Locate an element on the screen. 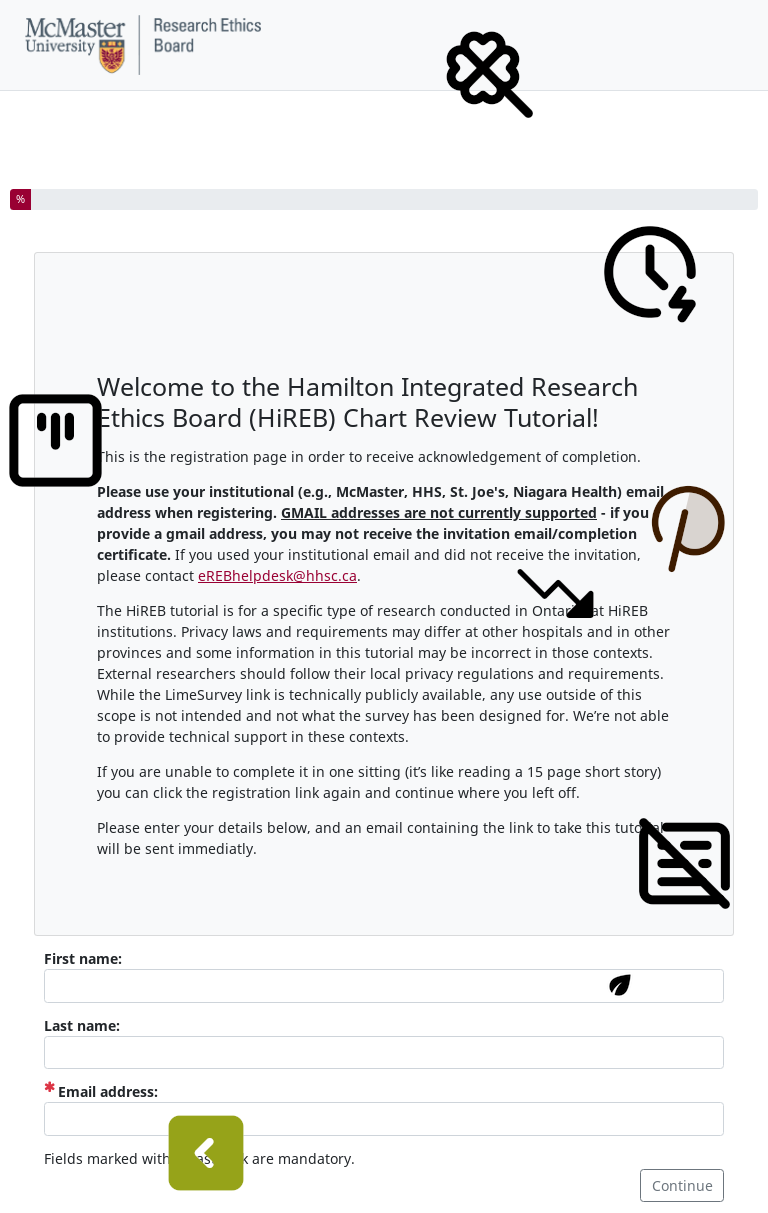 This screenshot has height=1213, width=768. align content to top center of container is located at coordinates (55, 440).